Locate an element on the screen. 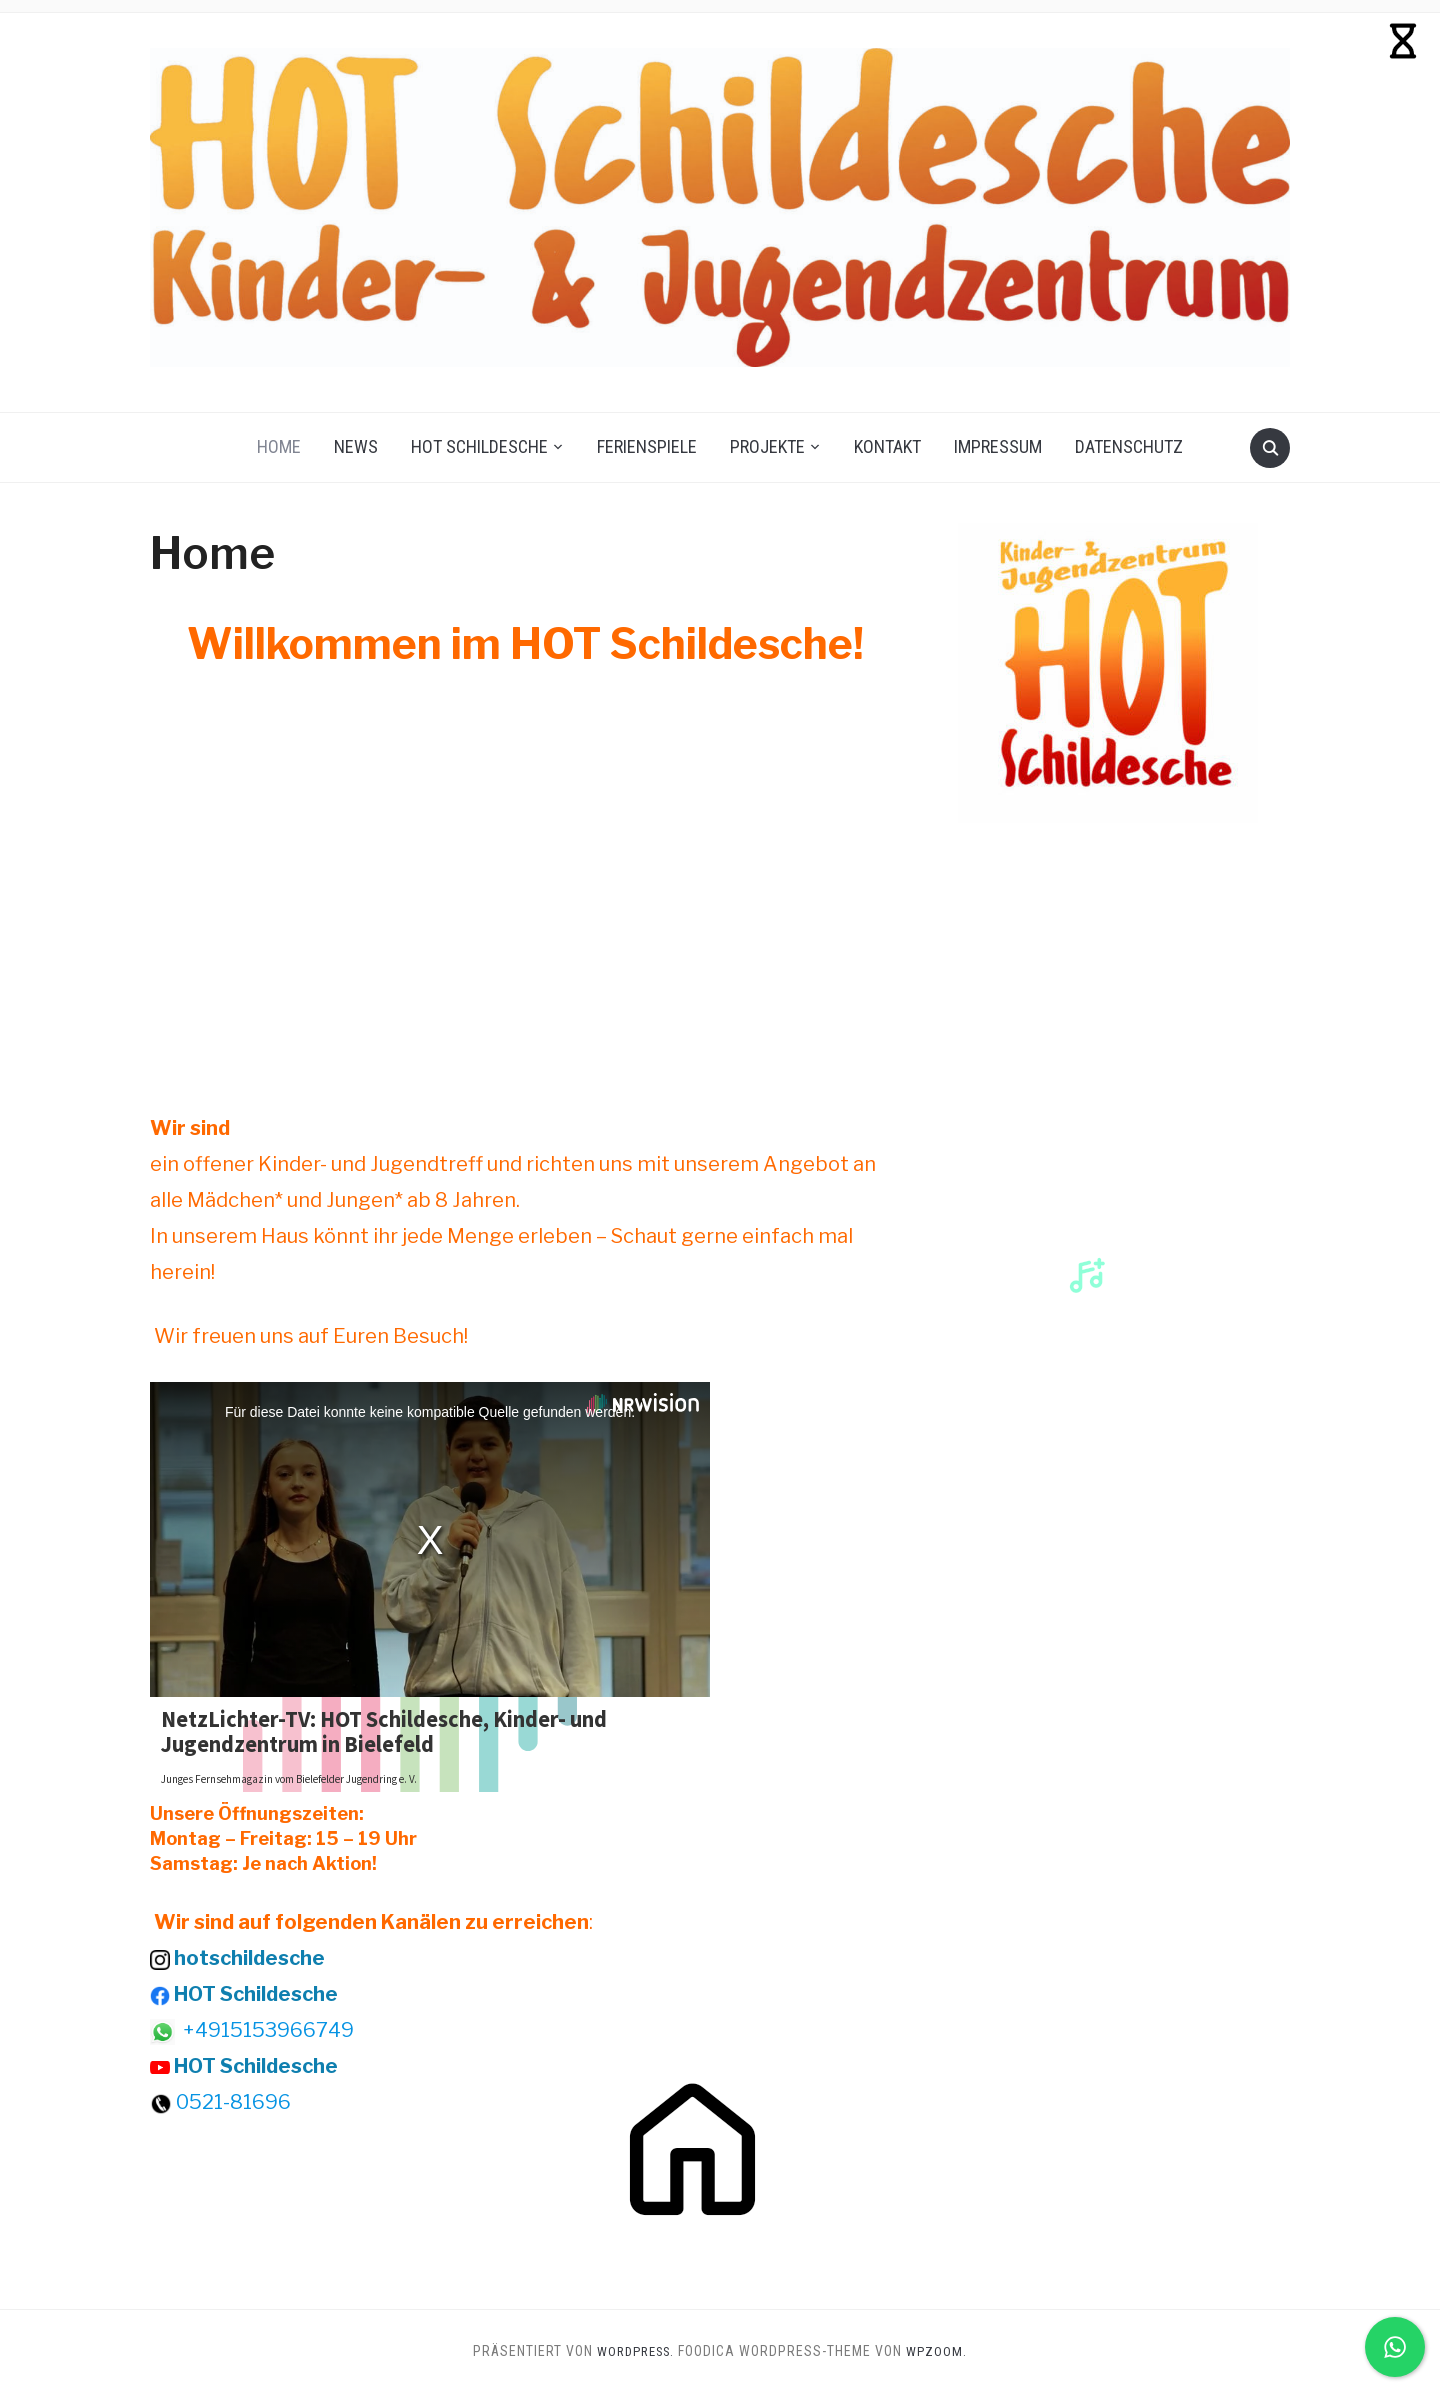 This screenshot has width=1440, height=2392. navigate to home screen is located at coordinates (692, 2152).